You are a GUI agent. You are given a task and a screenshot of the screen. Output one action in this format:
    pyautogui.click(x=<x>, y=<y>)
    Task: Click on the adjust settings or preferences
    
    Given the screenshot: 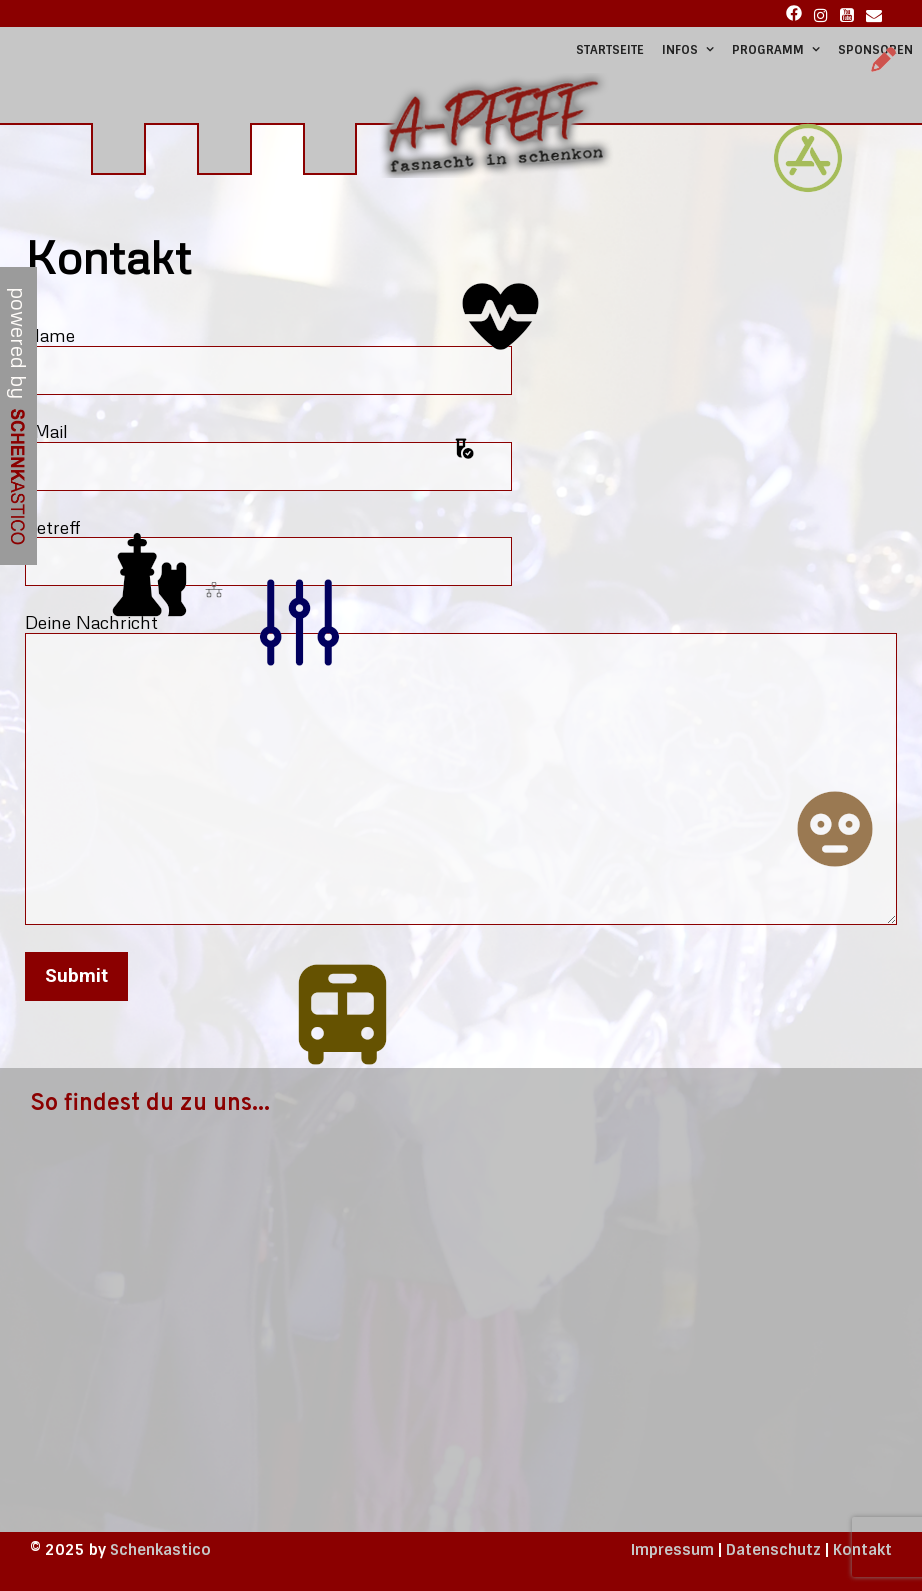 What is the action you would take?
    pyautogui.click(x=299, y=622)
    